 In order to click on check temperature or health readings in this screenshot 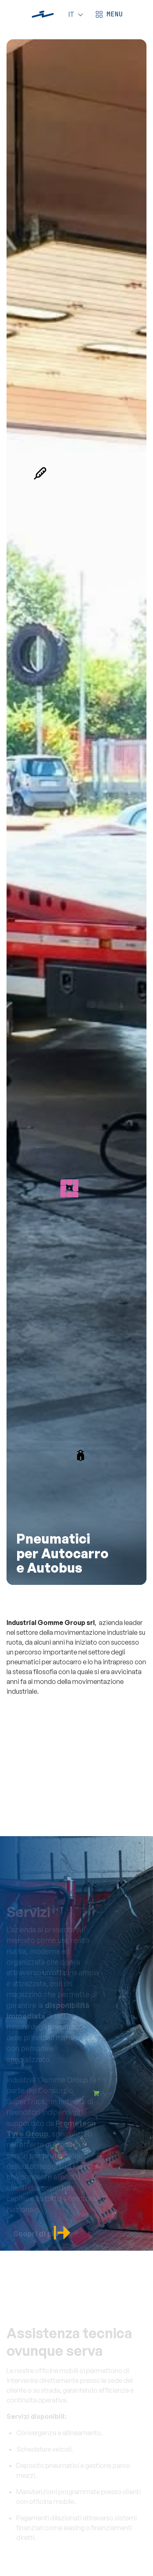, I will do `click(40, 473)`.